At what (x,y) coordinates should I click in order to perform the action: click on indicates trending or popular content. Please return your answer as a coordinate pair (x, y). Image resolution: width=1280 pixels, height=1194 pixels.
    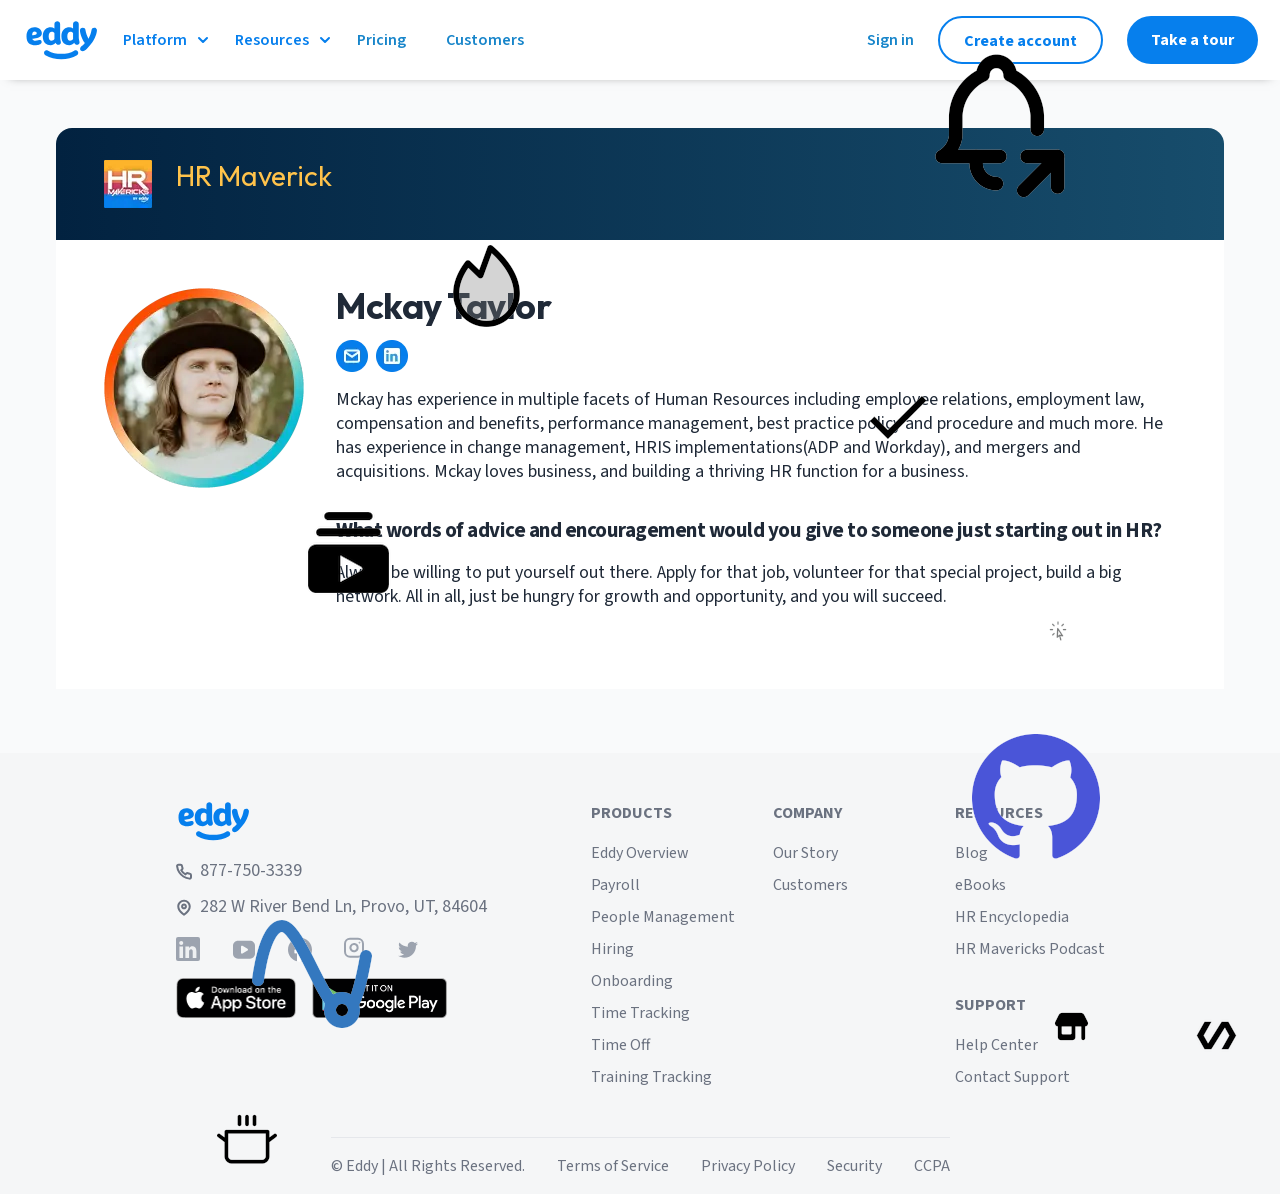
    Looking at the image, I should click on (486, 287).